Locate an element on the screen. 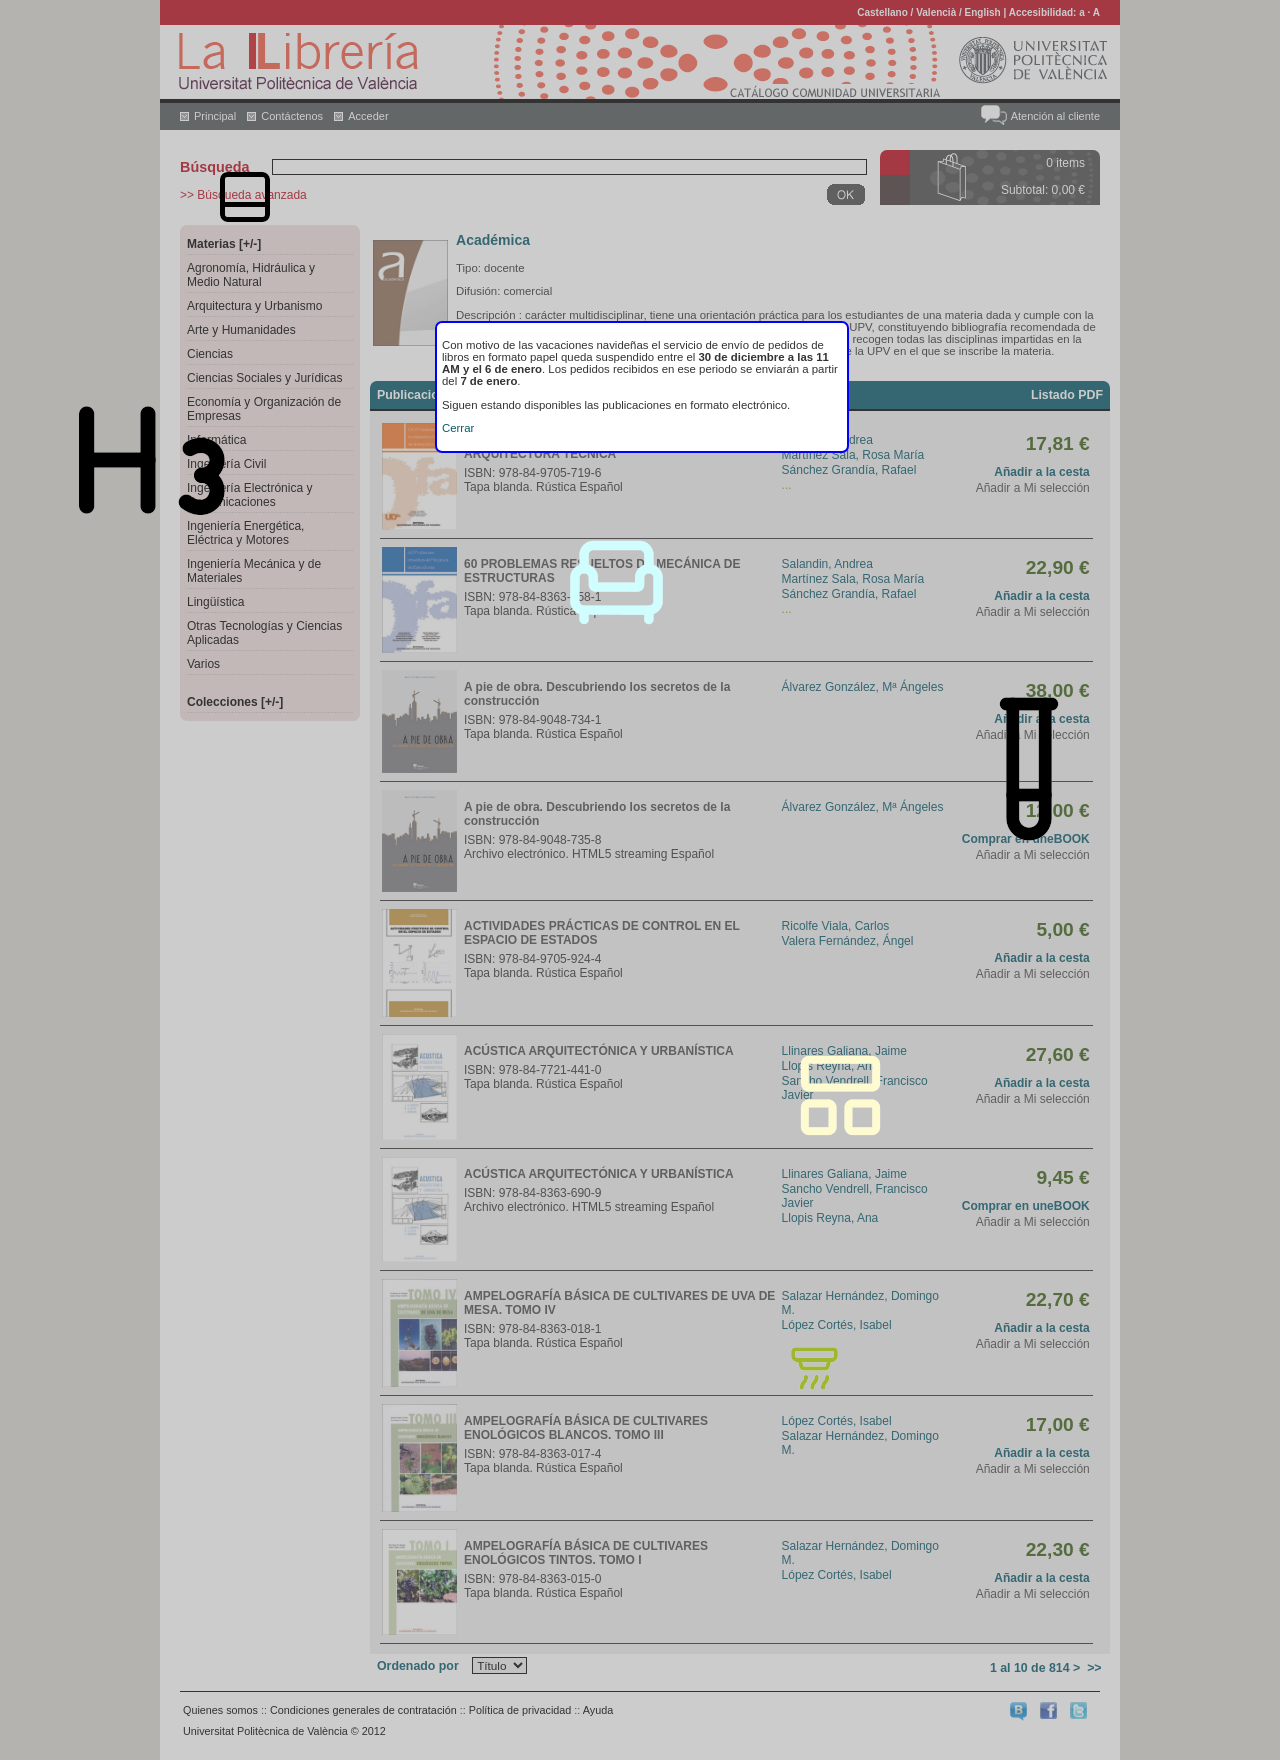  access experimental or beta features is located at coordinates (1029, 769).